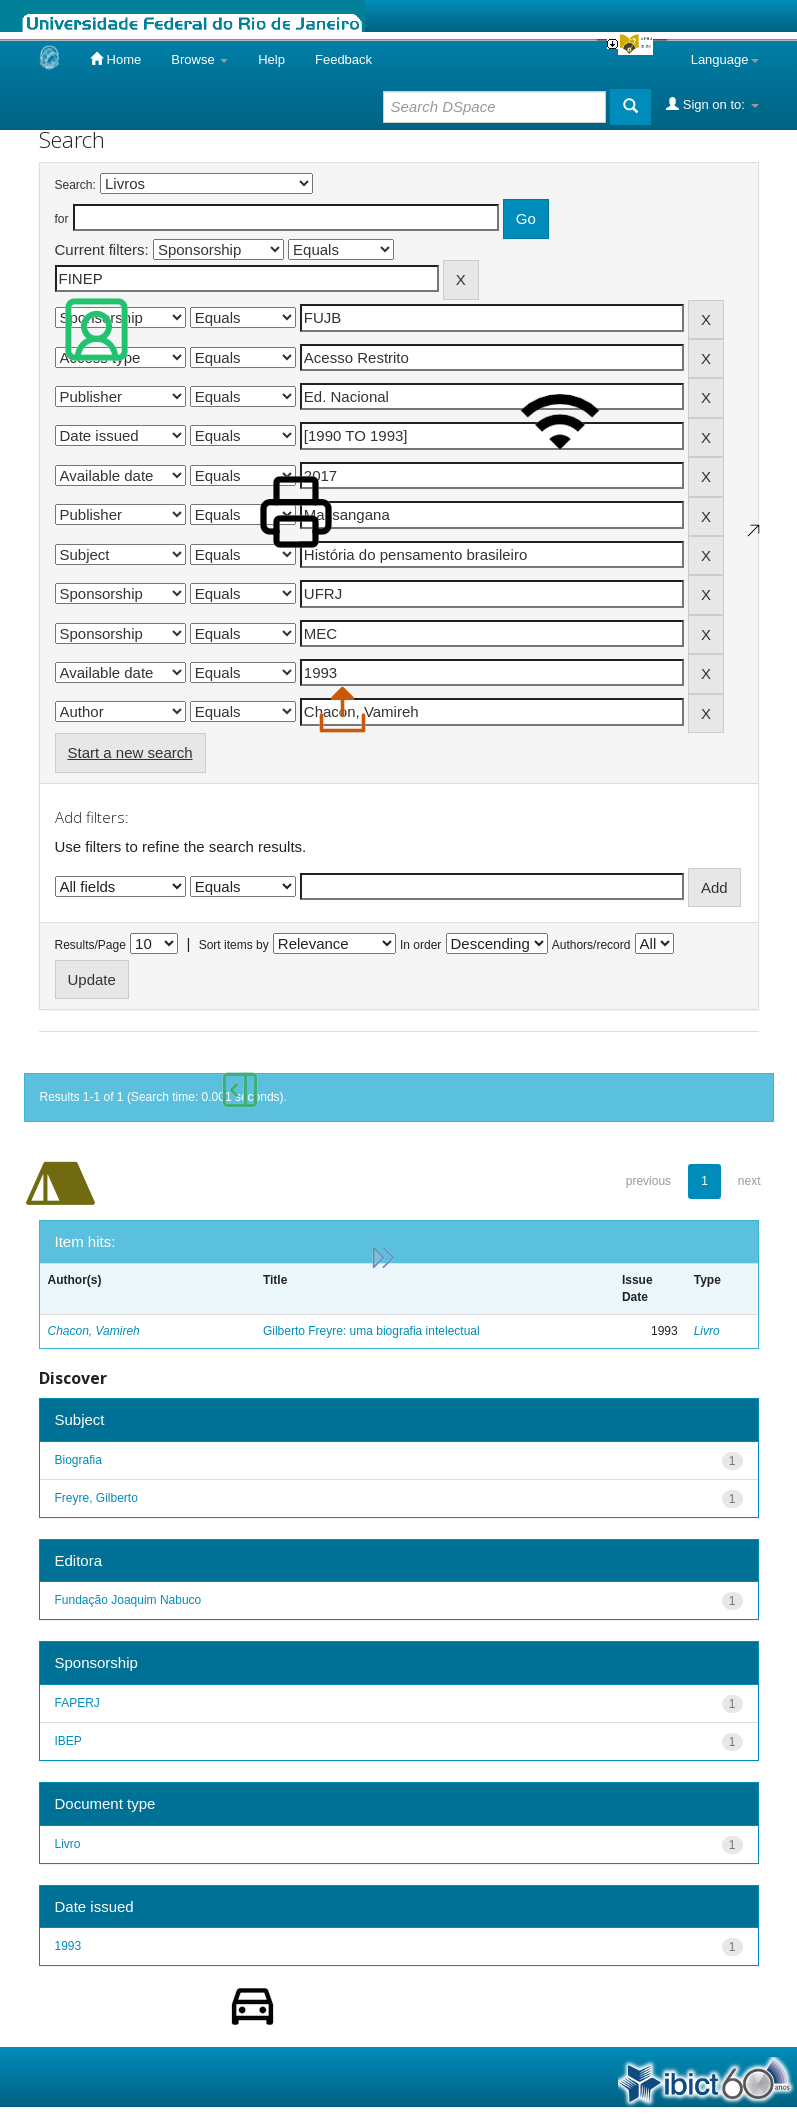 This screenshot has width=797, height=2128. What do you see at coordinates (240, 1090) in the screenshot?
I see `open the right side panel` at bounding box center [240, 1090].